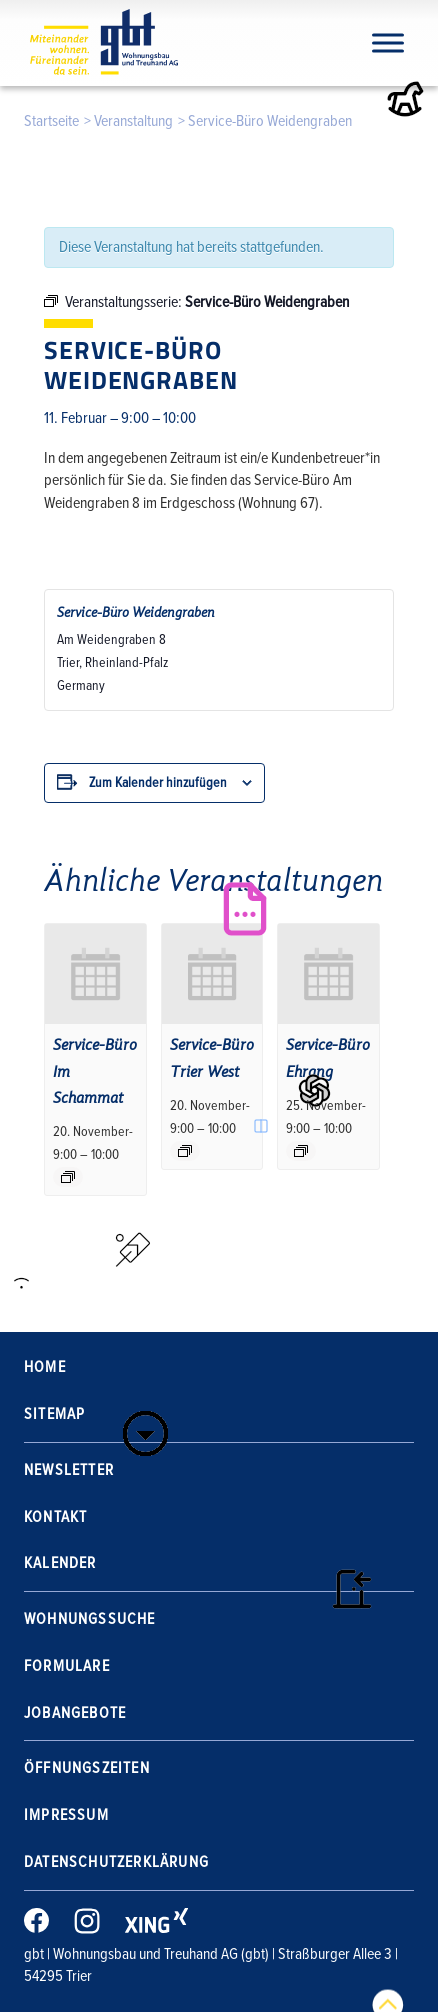  Describe the element at coordinates (131, 1249) in the screenshot. I see `cricket sport or game category` at that location.